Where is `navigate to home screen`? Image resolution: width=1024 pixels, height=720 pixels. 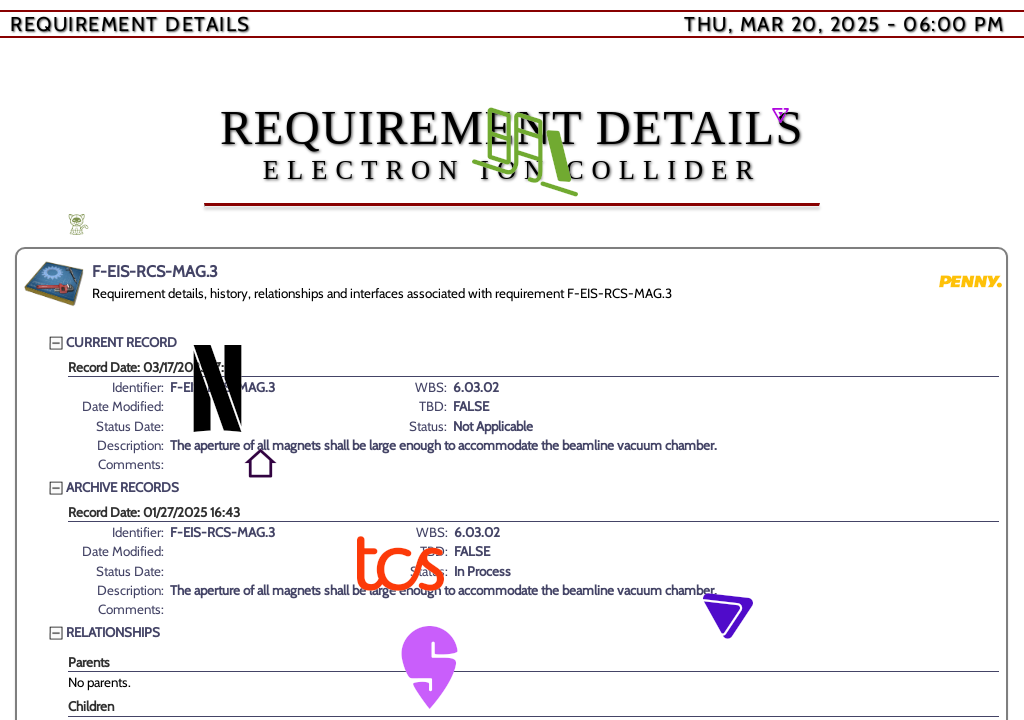
navigate to home screen is located at coordinates (260, 464).